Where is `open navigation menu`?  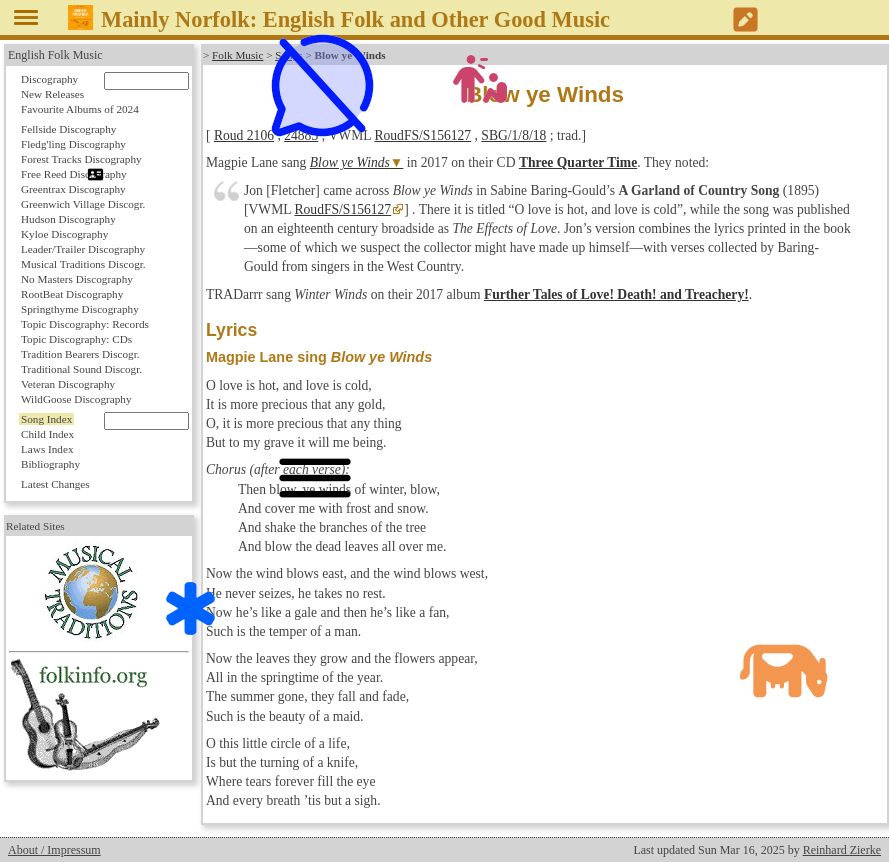
open navigation menu is located at coordinates (315, 478).